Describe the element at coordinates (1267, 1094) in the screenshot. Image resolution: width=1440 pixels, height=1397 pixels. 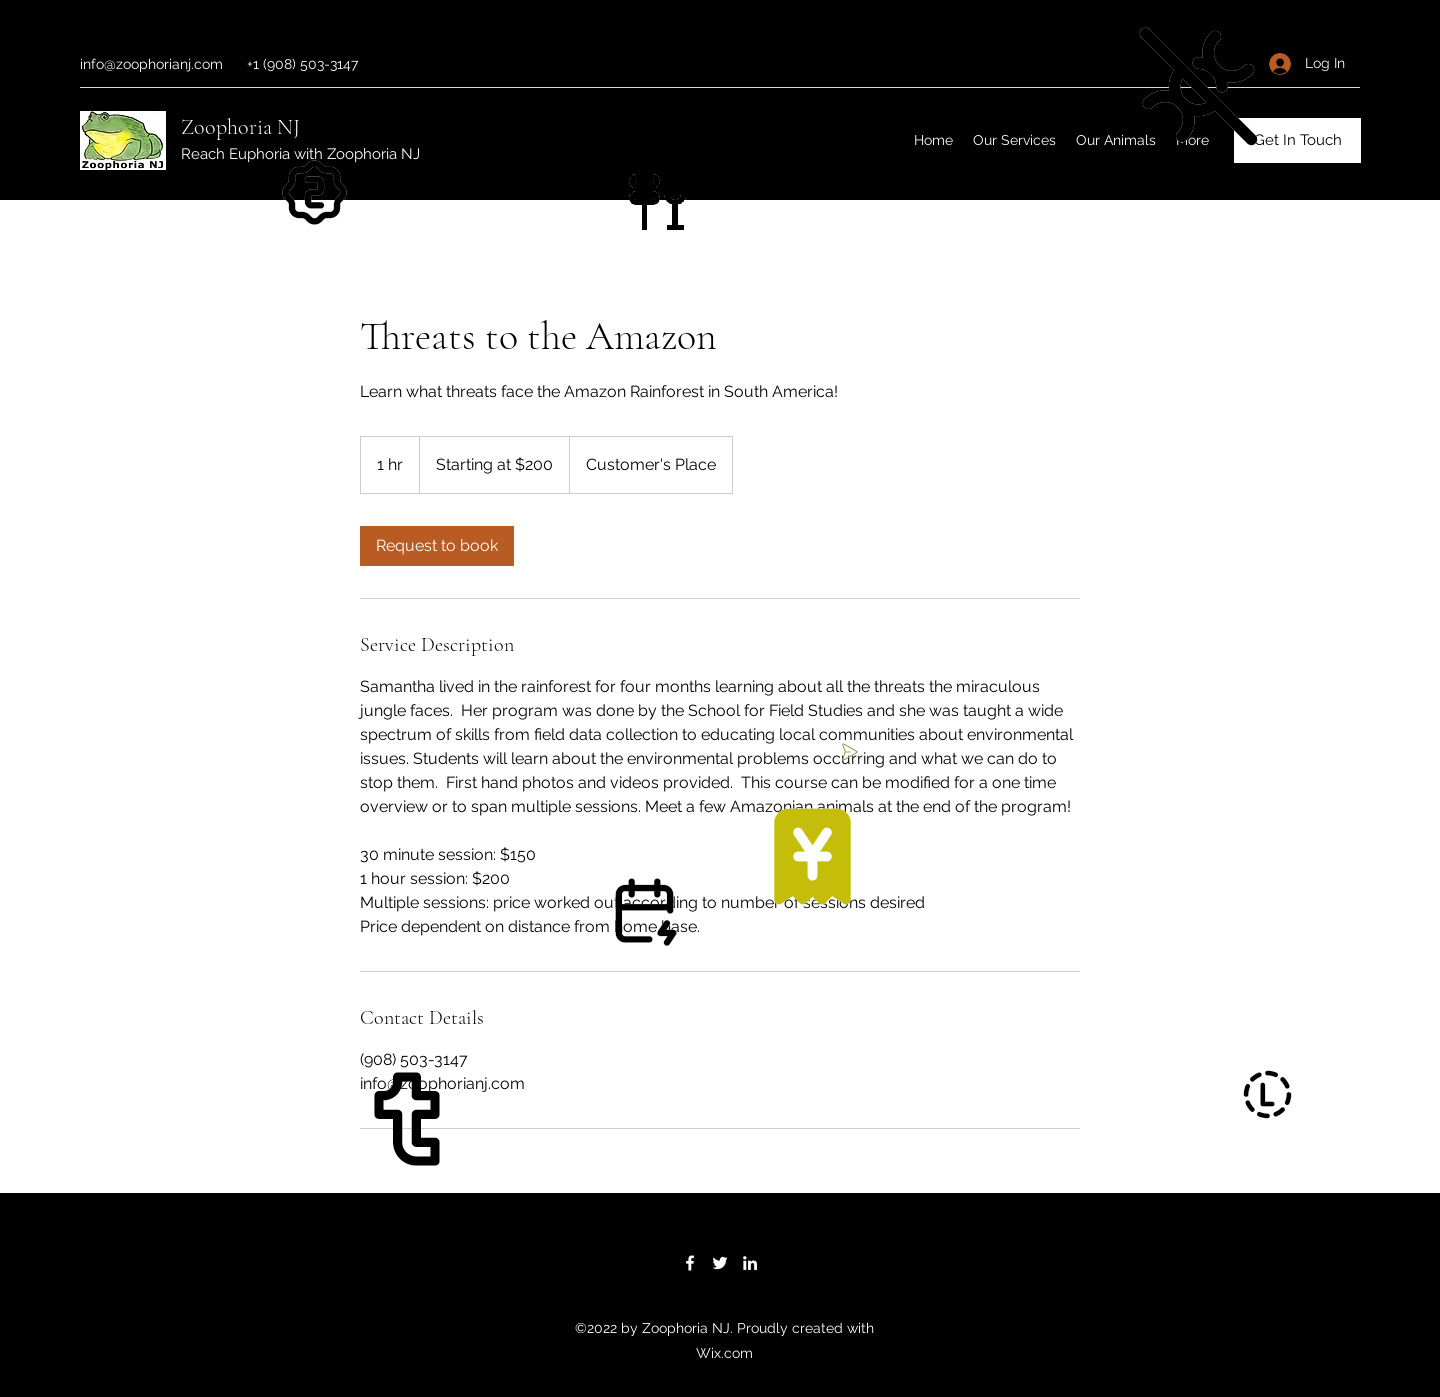
I see `indicates a loading or in-progress state` at that location.